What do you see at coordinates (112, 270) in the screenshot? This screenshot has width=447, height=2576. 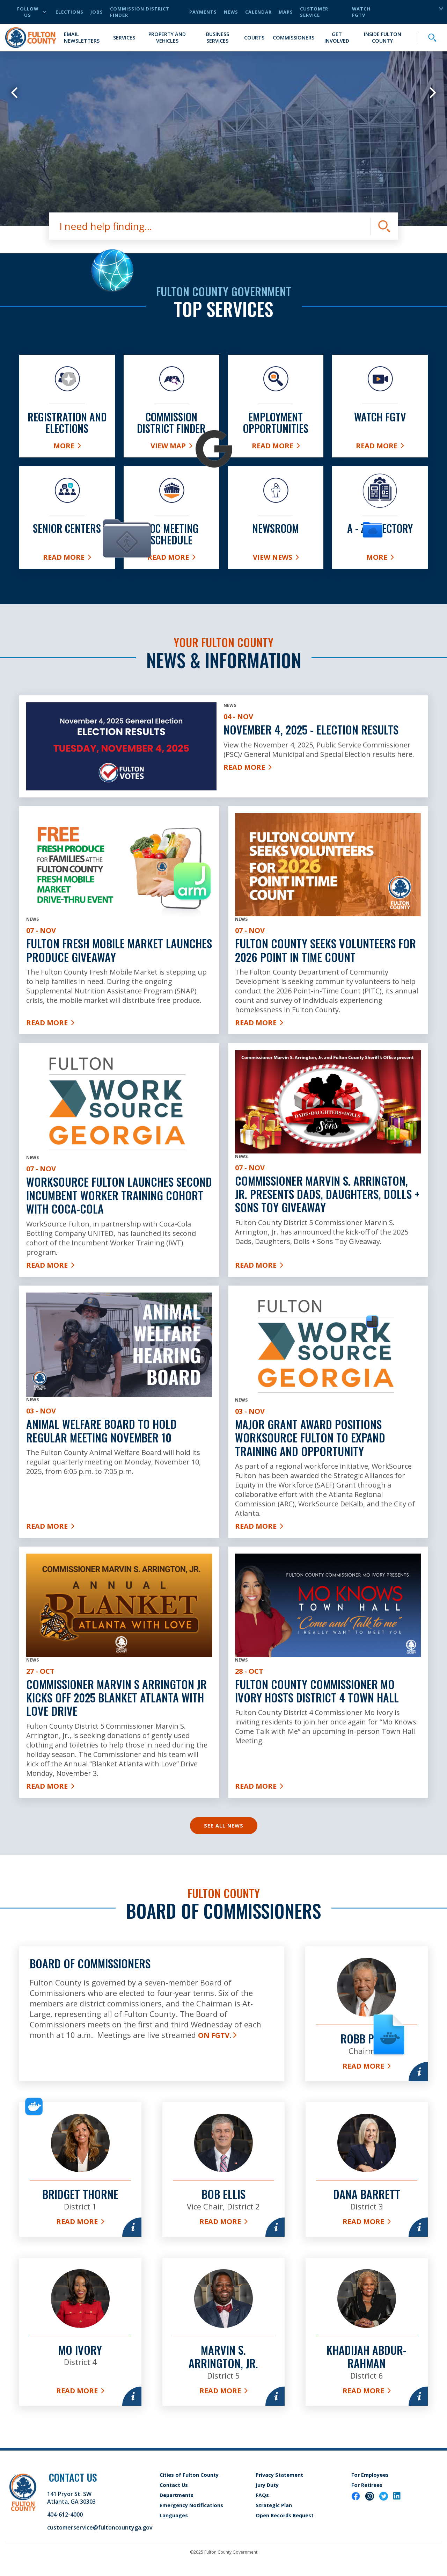 I see `open network browser to view connected devices` at bounding box center [112, 270].